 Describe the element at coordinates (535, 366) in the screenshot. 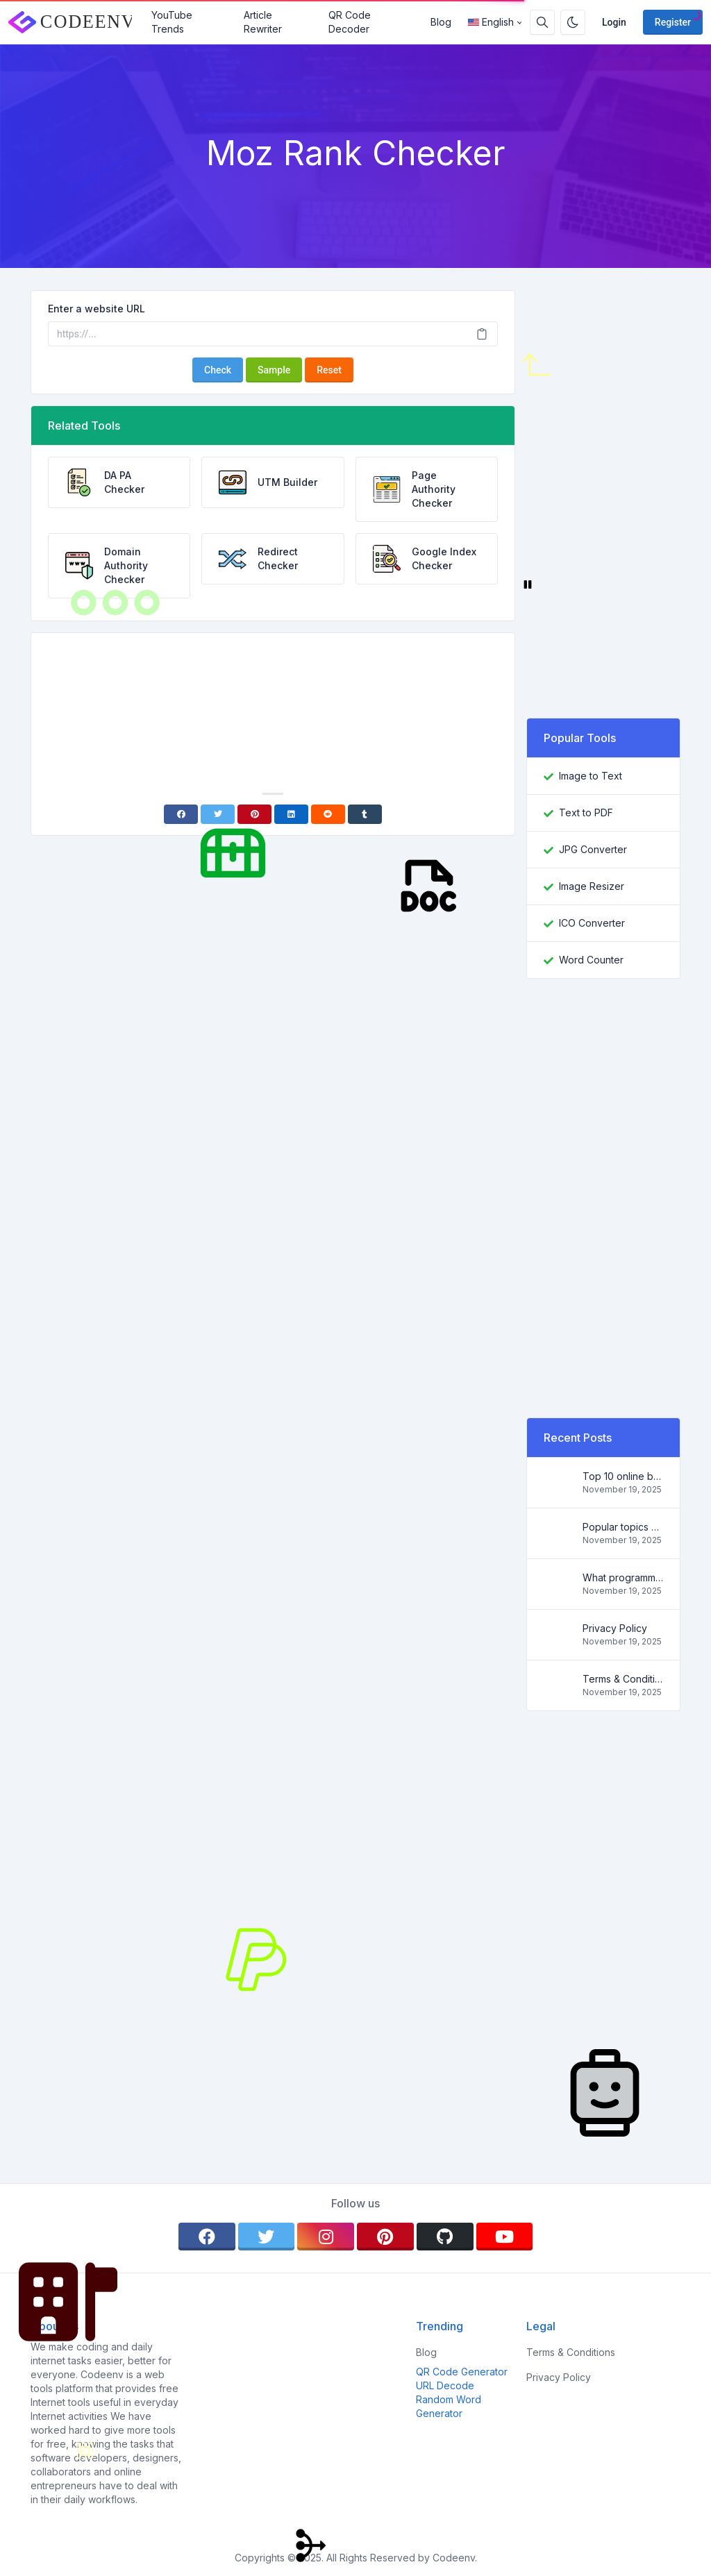

I see `go back and up to previous level` at that location.